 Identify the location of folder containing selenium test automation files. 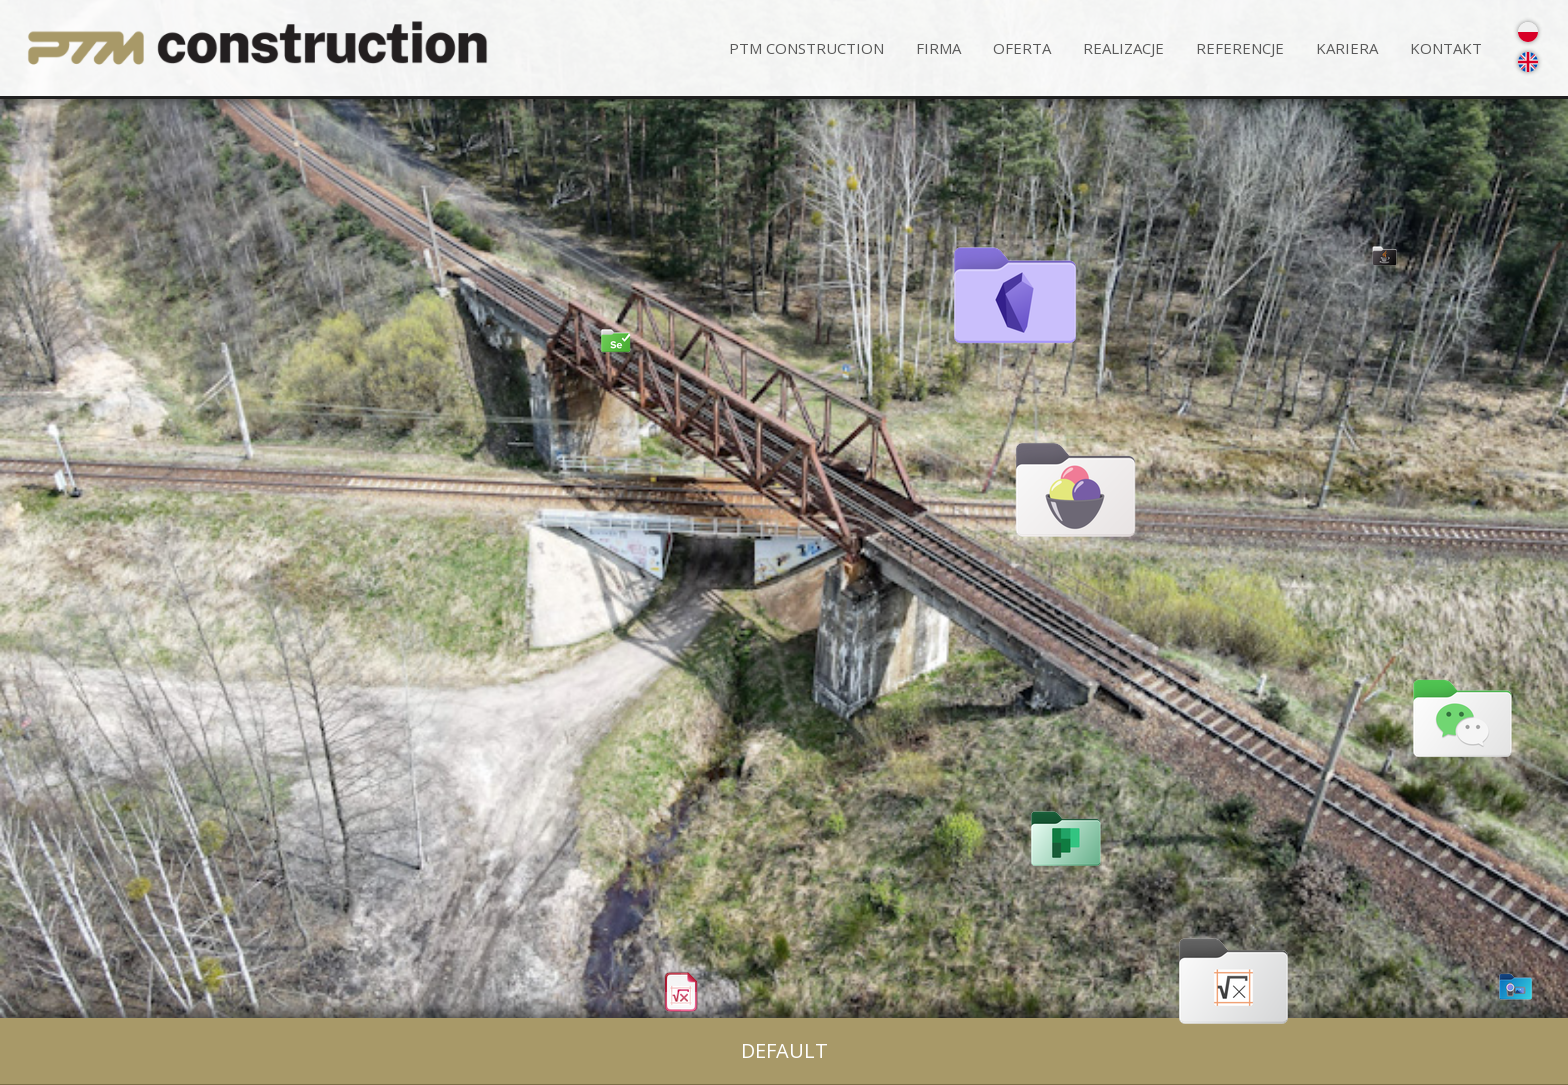
(615, 341).